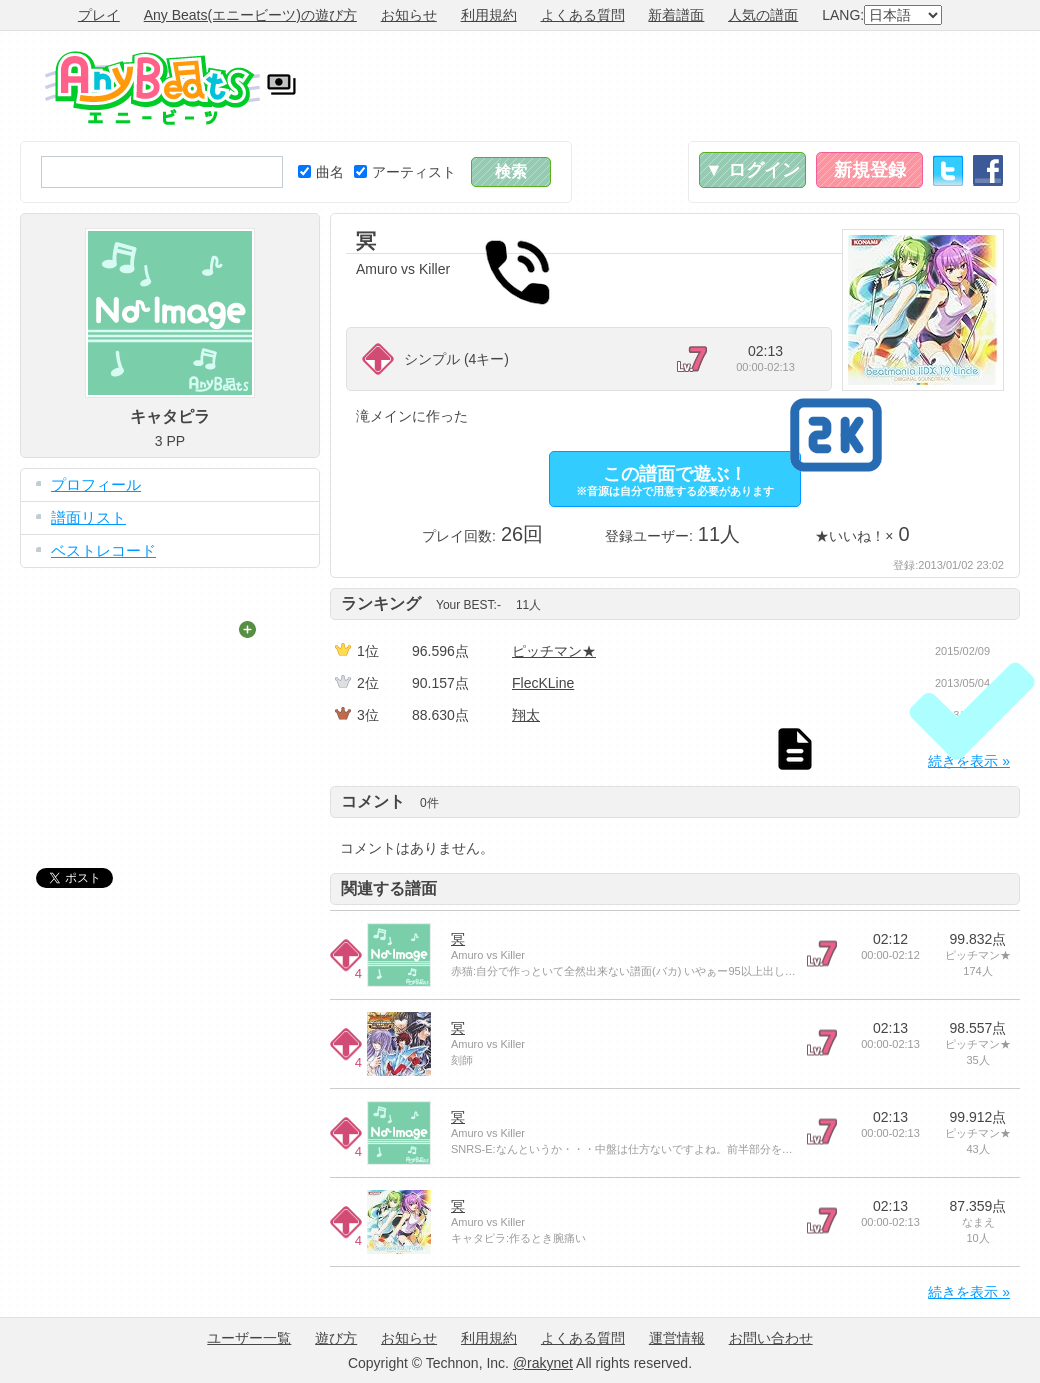 This screenshot has width=1040, height=1383. I want to click on indicates an active phone call in progress, so click(517, 272).